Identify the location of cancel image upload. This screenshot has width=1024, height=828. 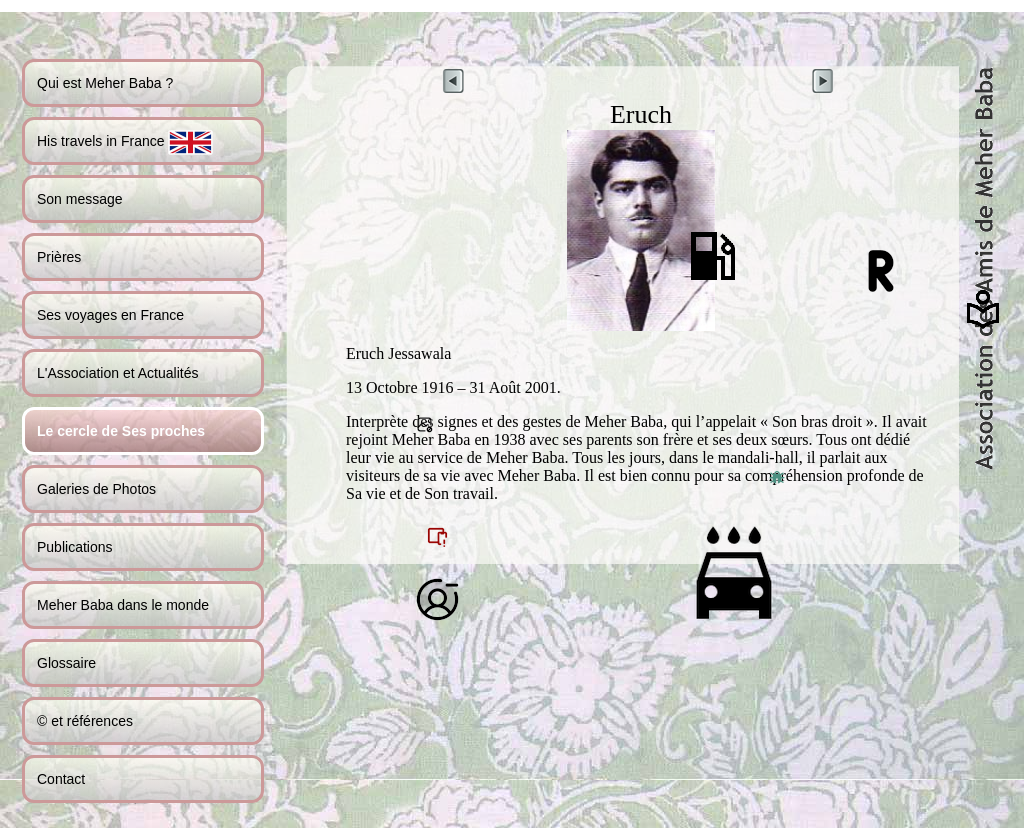
(424, 424).